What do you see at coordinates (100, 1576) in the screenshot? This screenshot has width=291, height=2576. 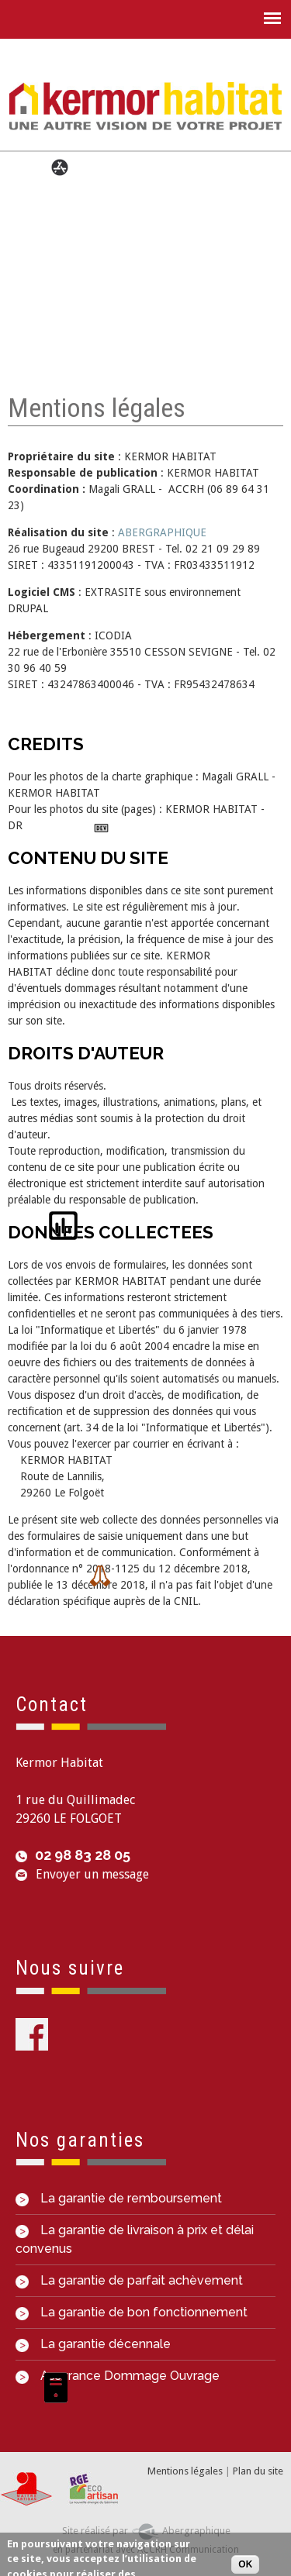 I see `express gratitude or thanks` at bounding box center [100, 1576].